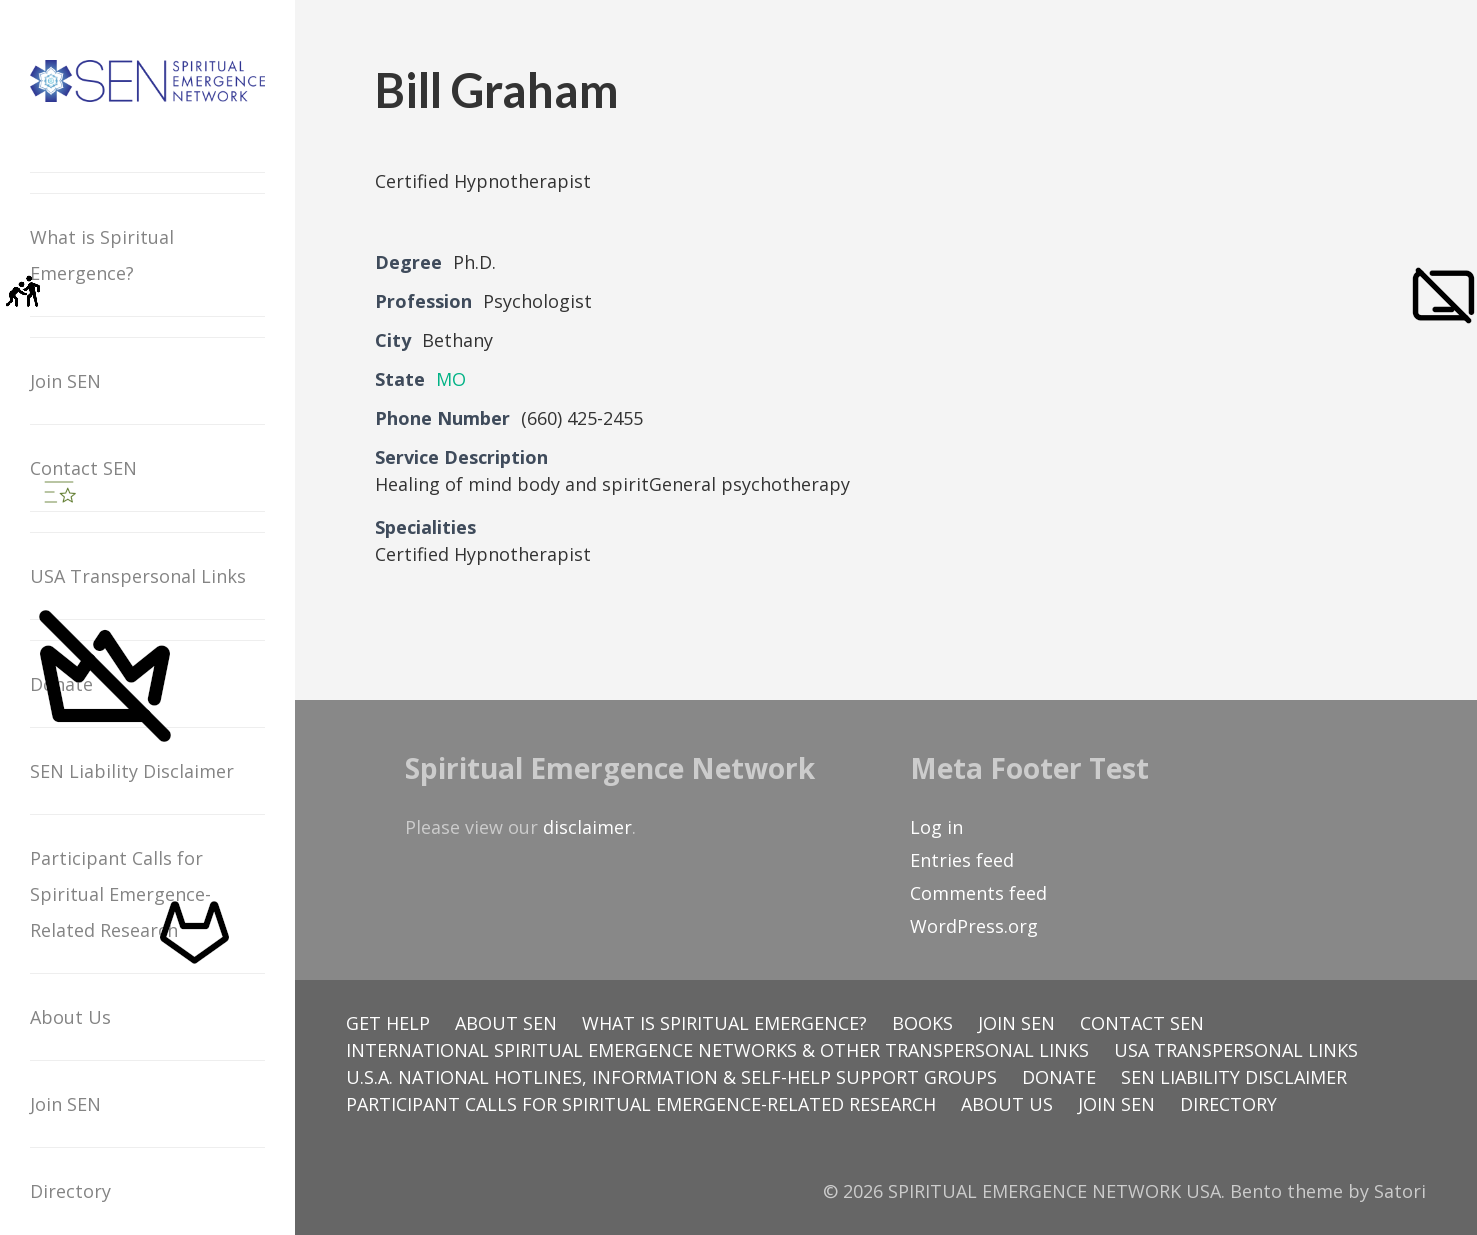 This screenshot has width=1477, height=1235. Describe the element at coordinates (22, 292) in the screenshot. I see `access kabaddi sports content` at that location.